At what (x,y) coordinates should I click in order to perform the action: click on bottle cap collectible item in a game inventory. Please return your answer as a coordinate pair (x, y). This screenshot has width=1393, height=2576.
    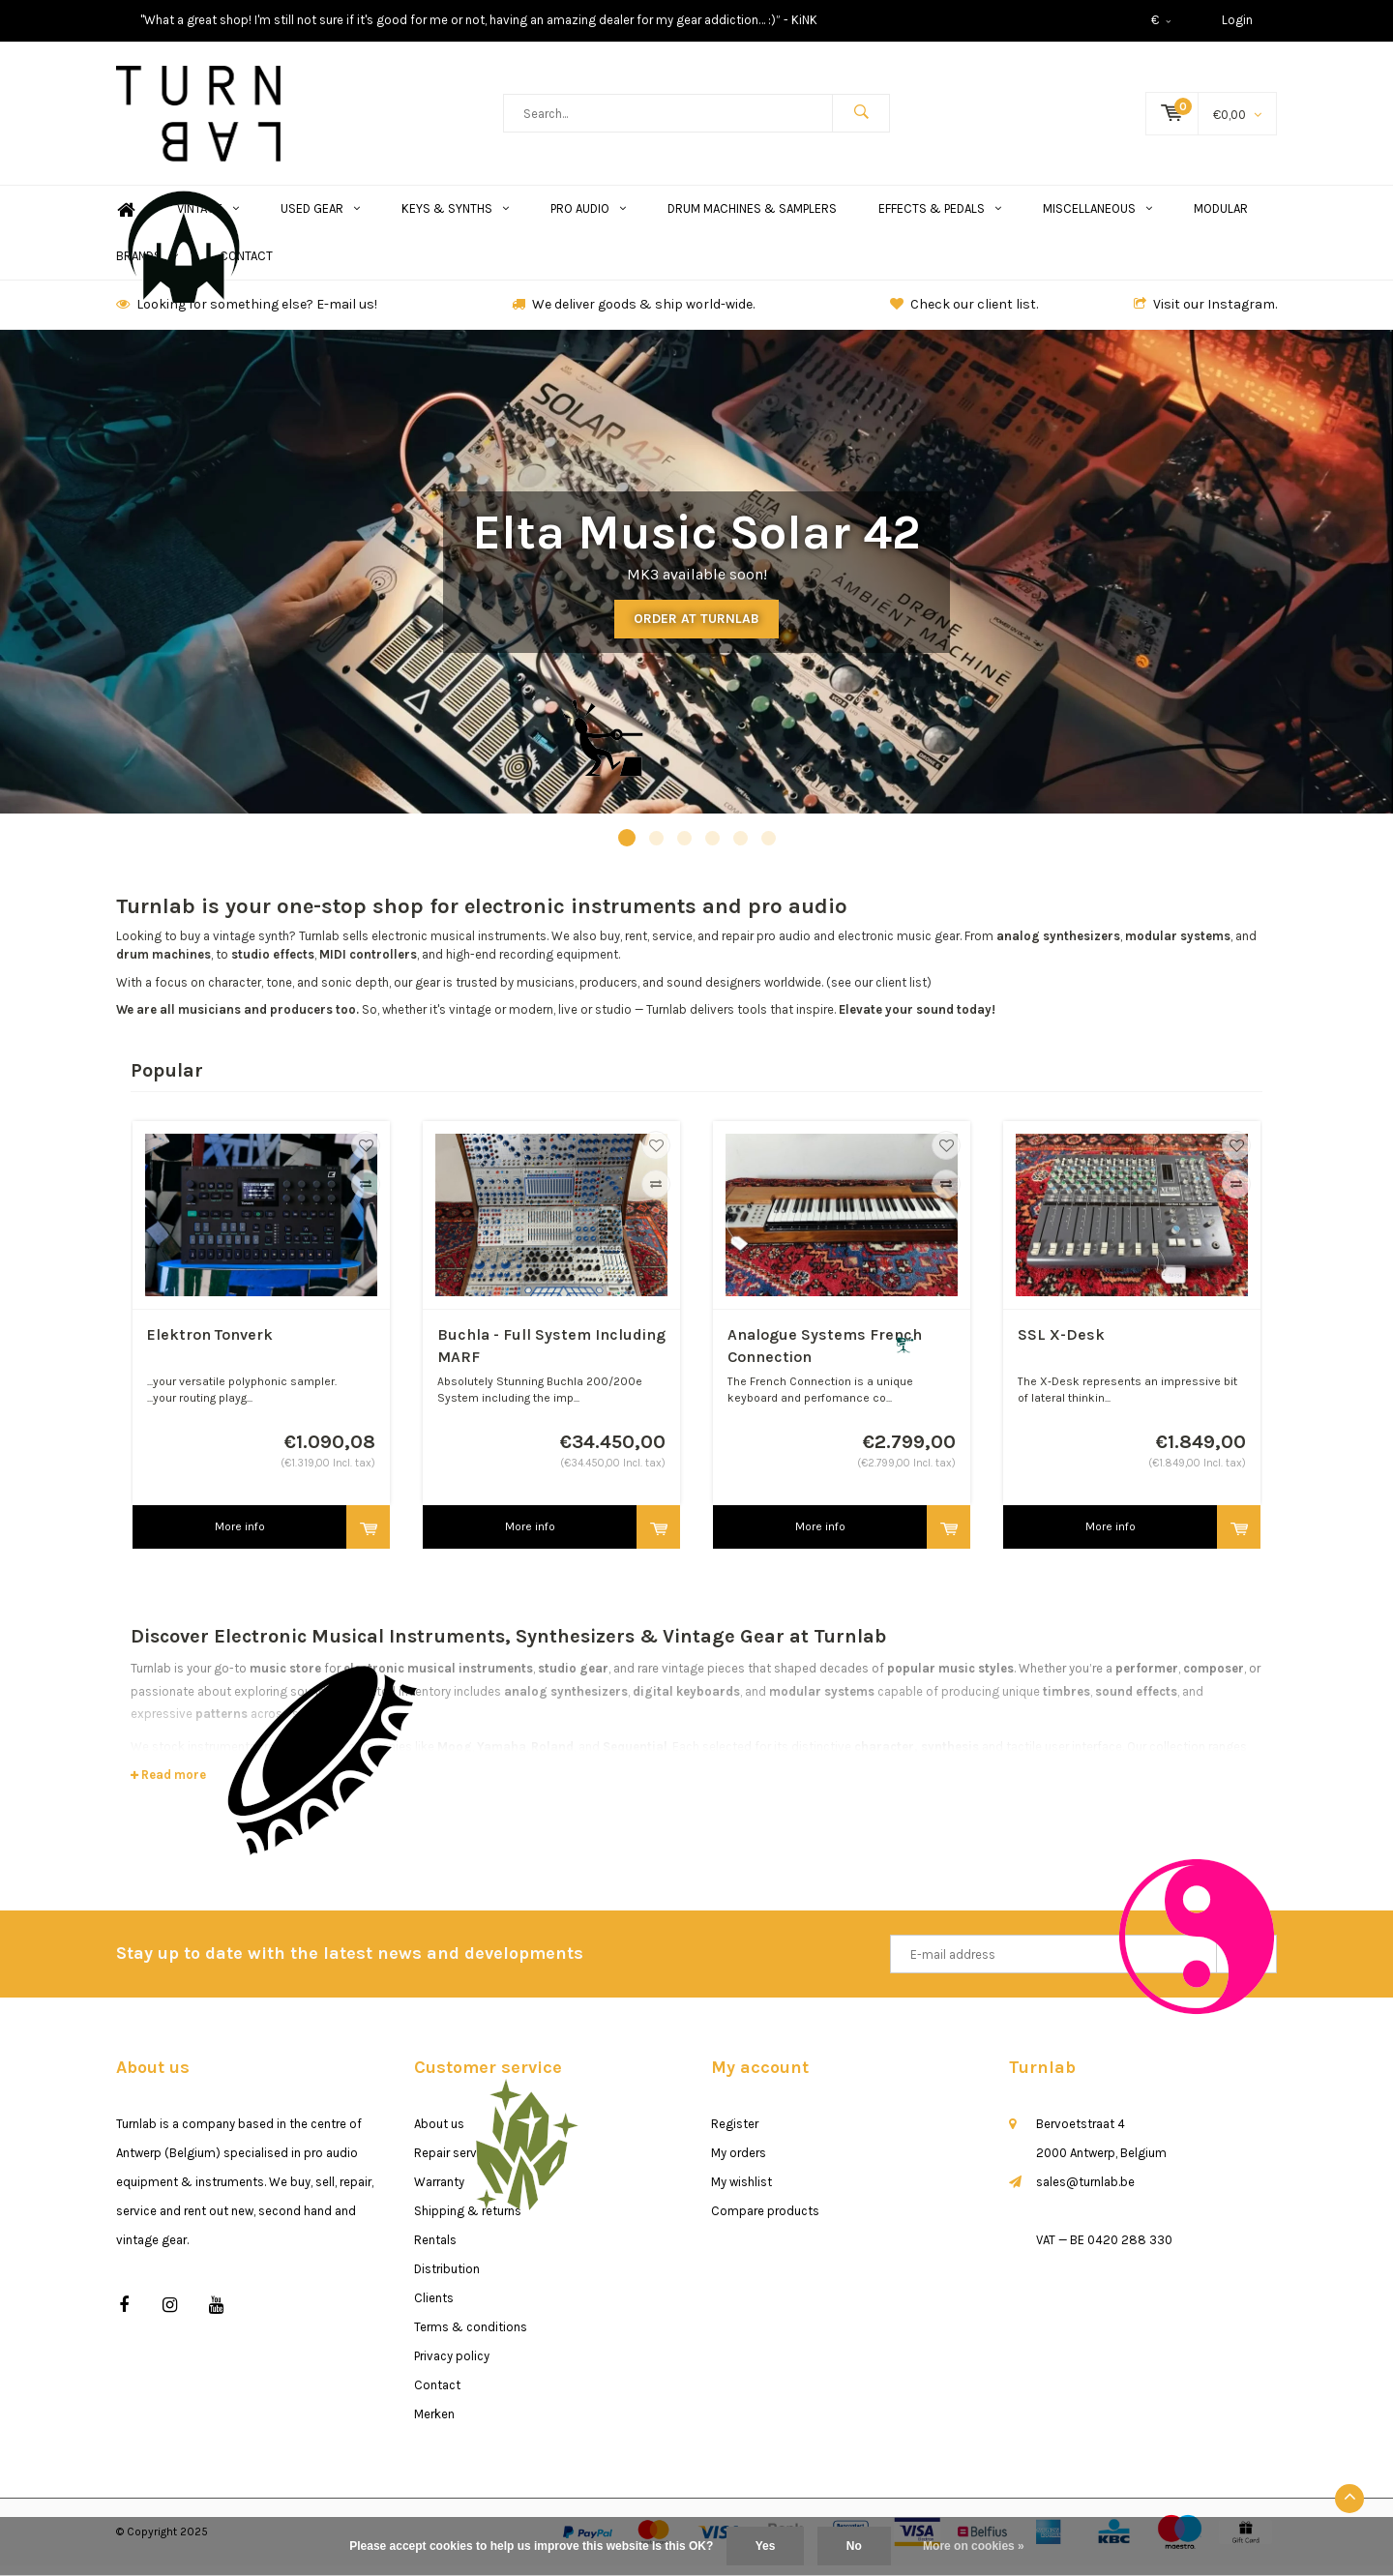
    Looking at the image, I should click on (322, 1759).